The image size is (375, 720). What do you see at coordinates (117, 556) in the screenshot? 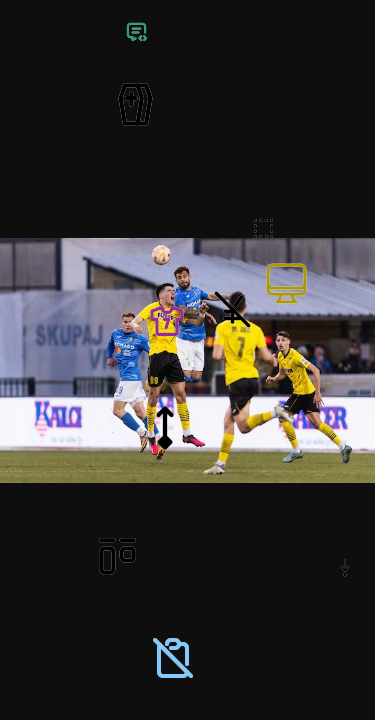
I see `switch to kanban board view` at bounding box center [117, 556].